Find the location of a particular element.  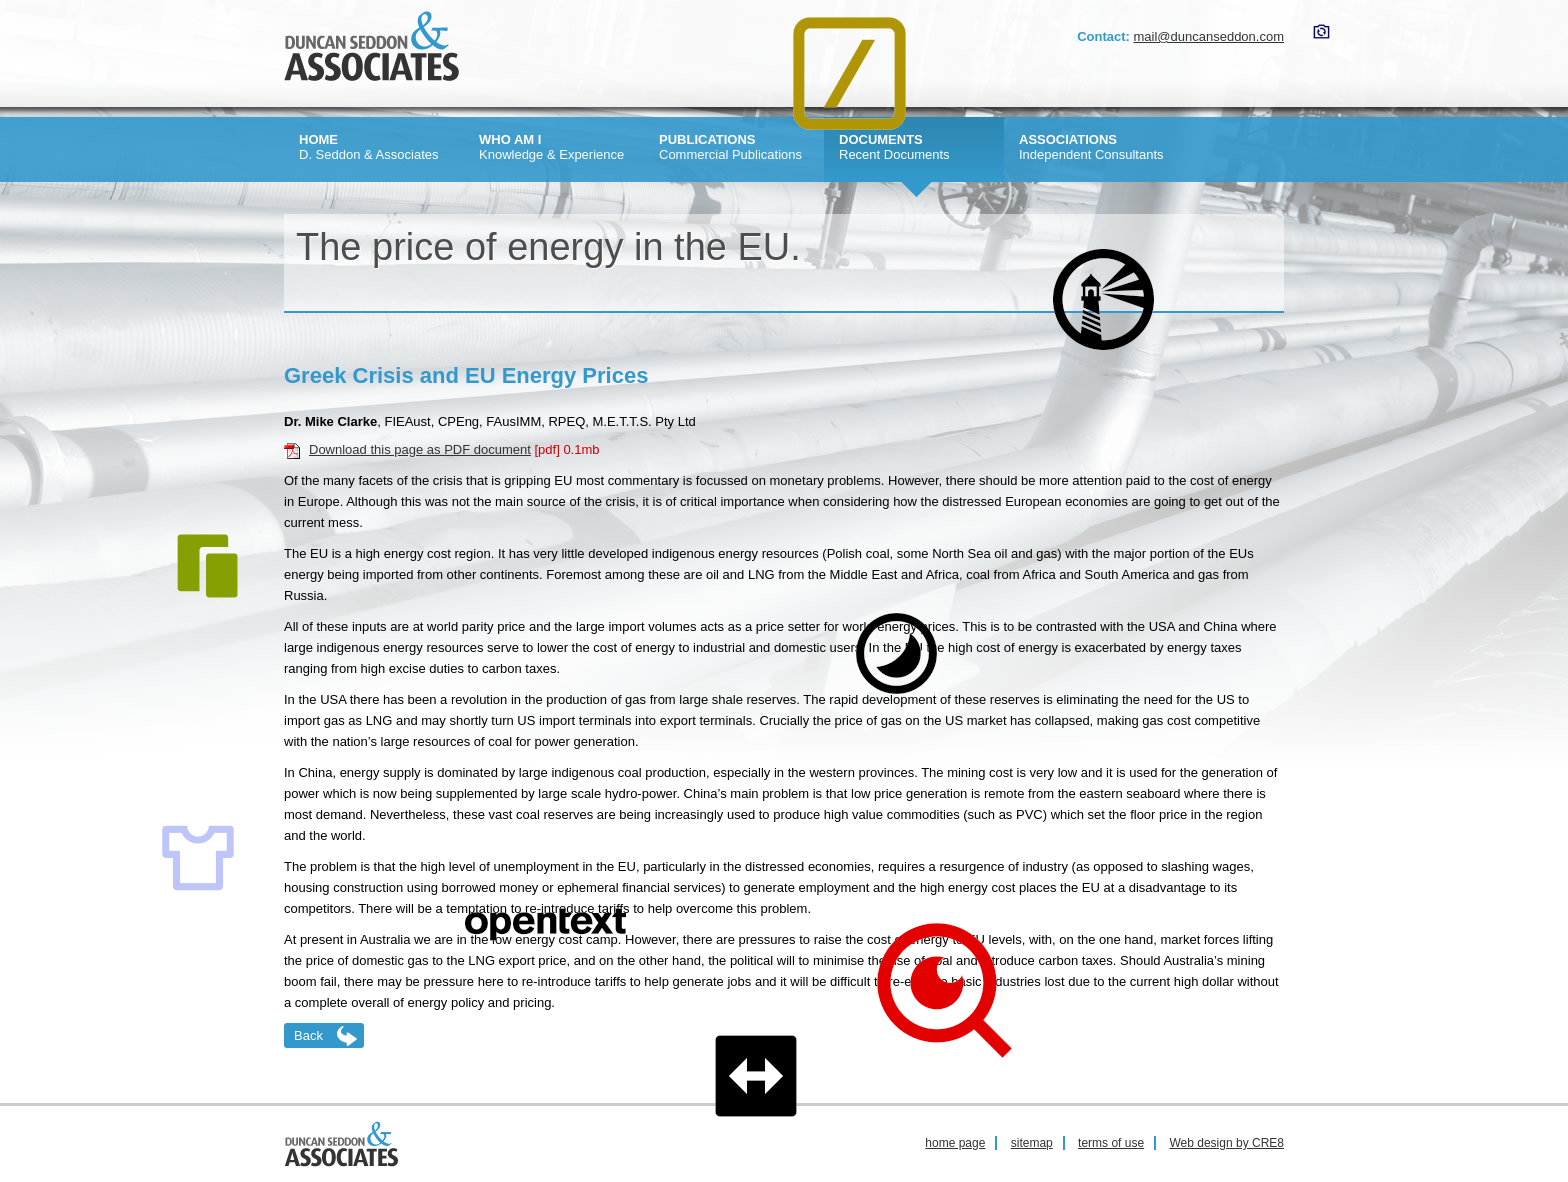

manage connected devices is located at coordinates (206, 566).